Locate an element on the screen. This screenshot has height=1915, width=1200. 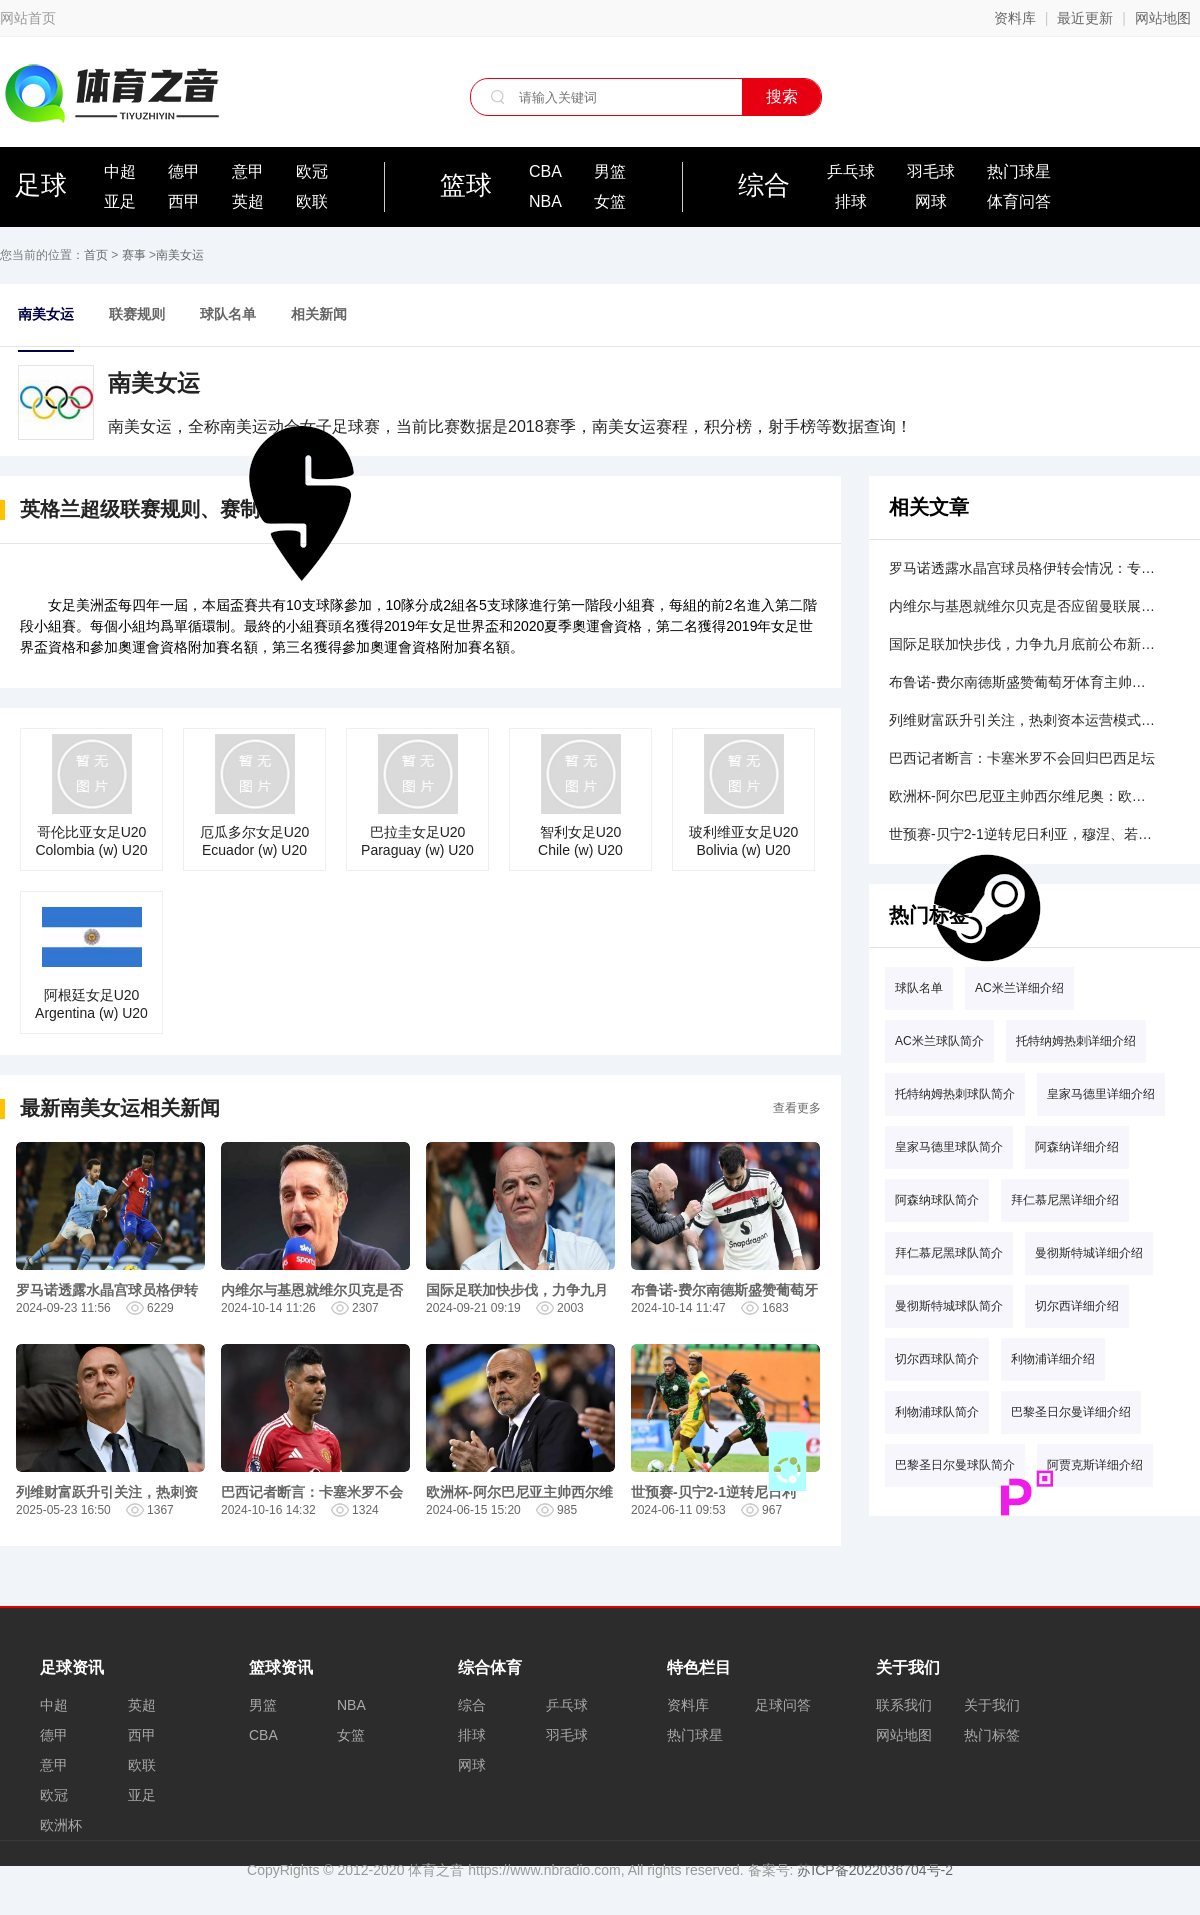
open the PicPay app is located at coordinates (1027, 1493).